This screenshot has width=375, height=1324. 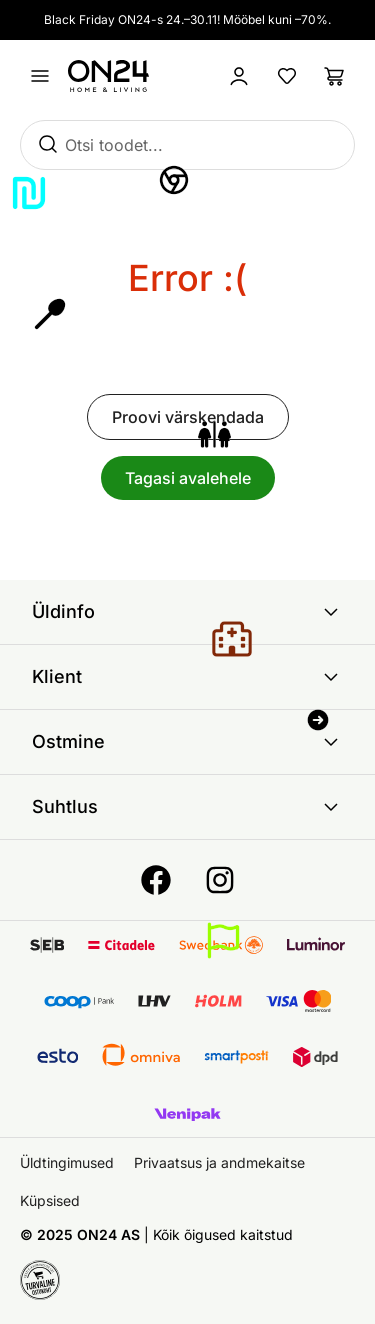 I want to click on view nearby hospitals or medical facilities, so click(x=232, y=639).